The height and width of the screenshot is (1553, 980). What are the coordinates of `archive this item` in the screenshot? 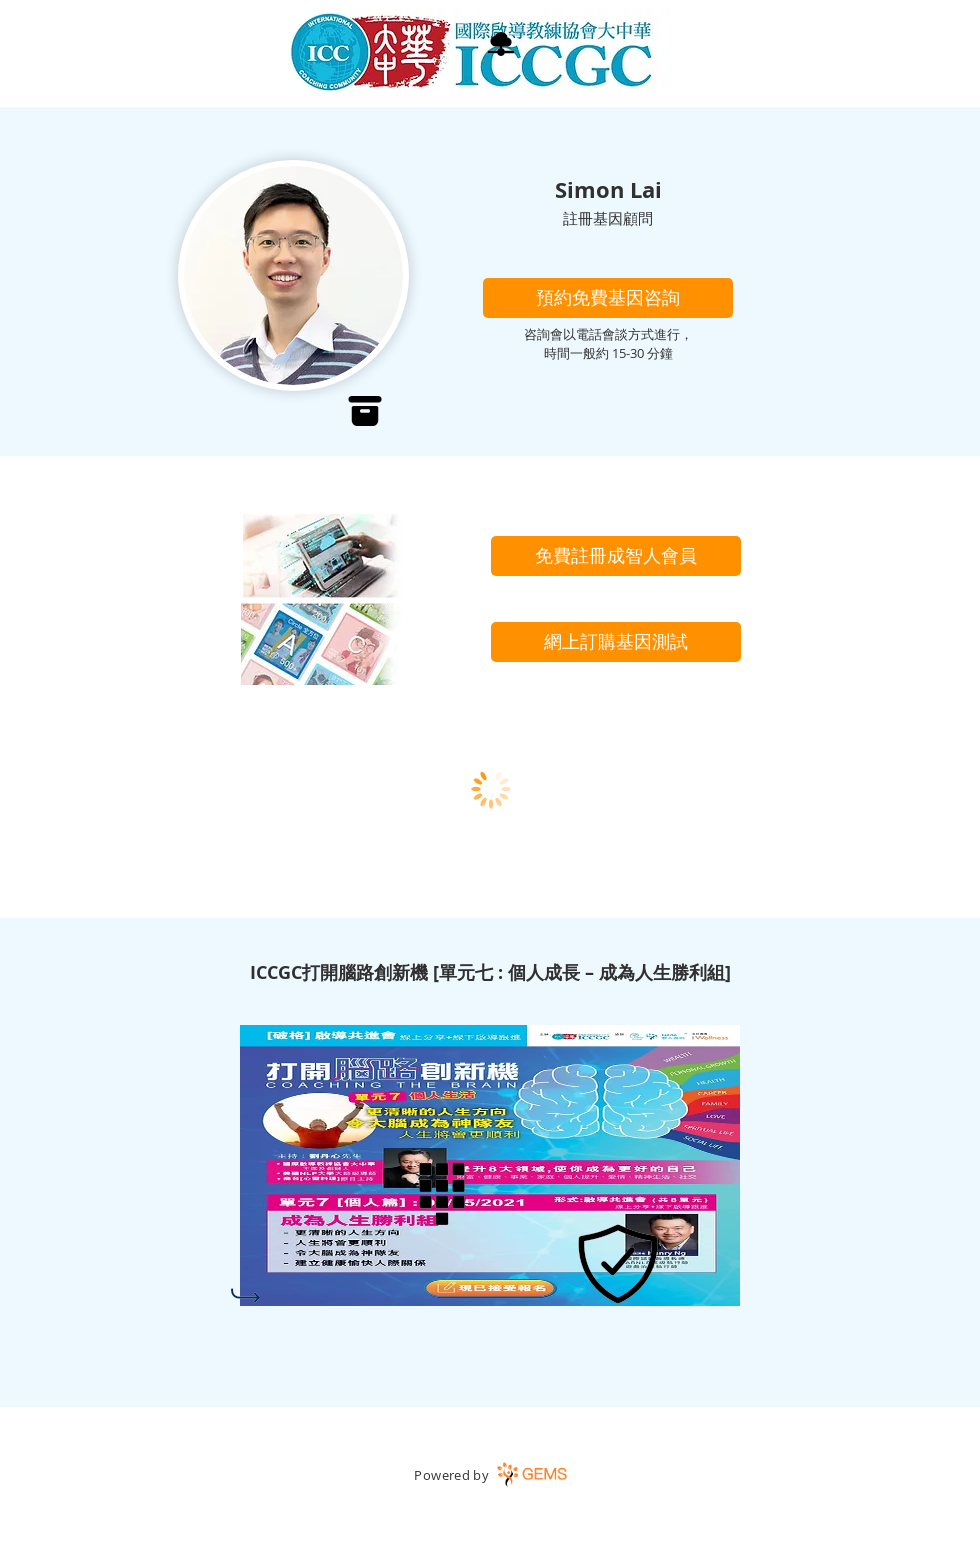 It's located at (365, 411).